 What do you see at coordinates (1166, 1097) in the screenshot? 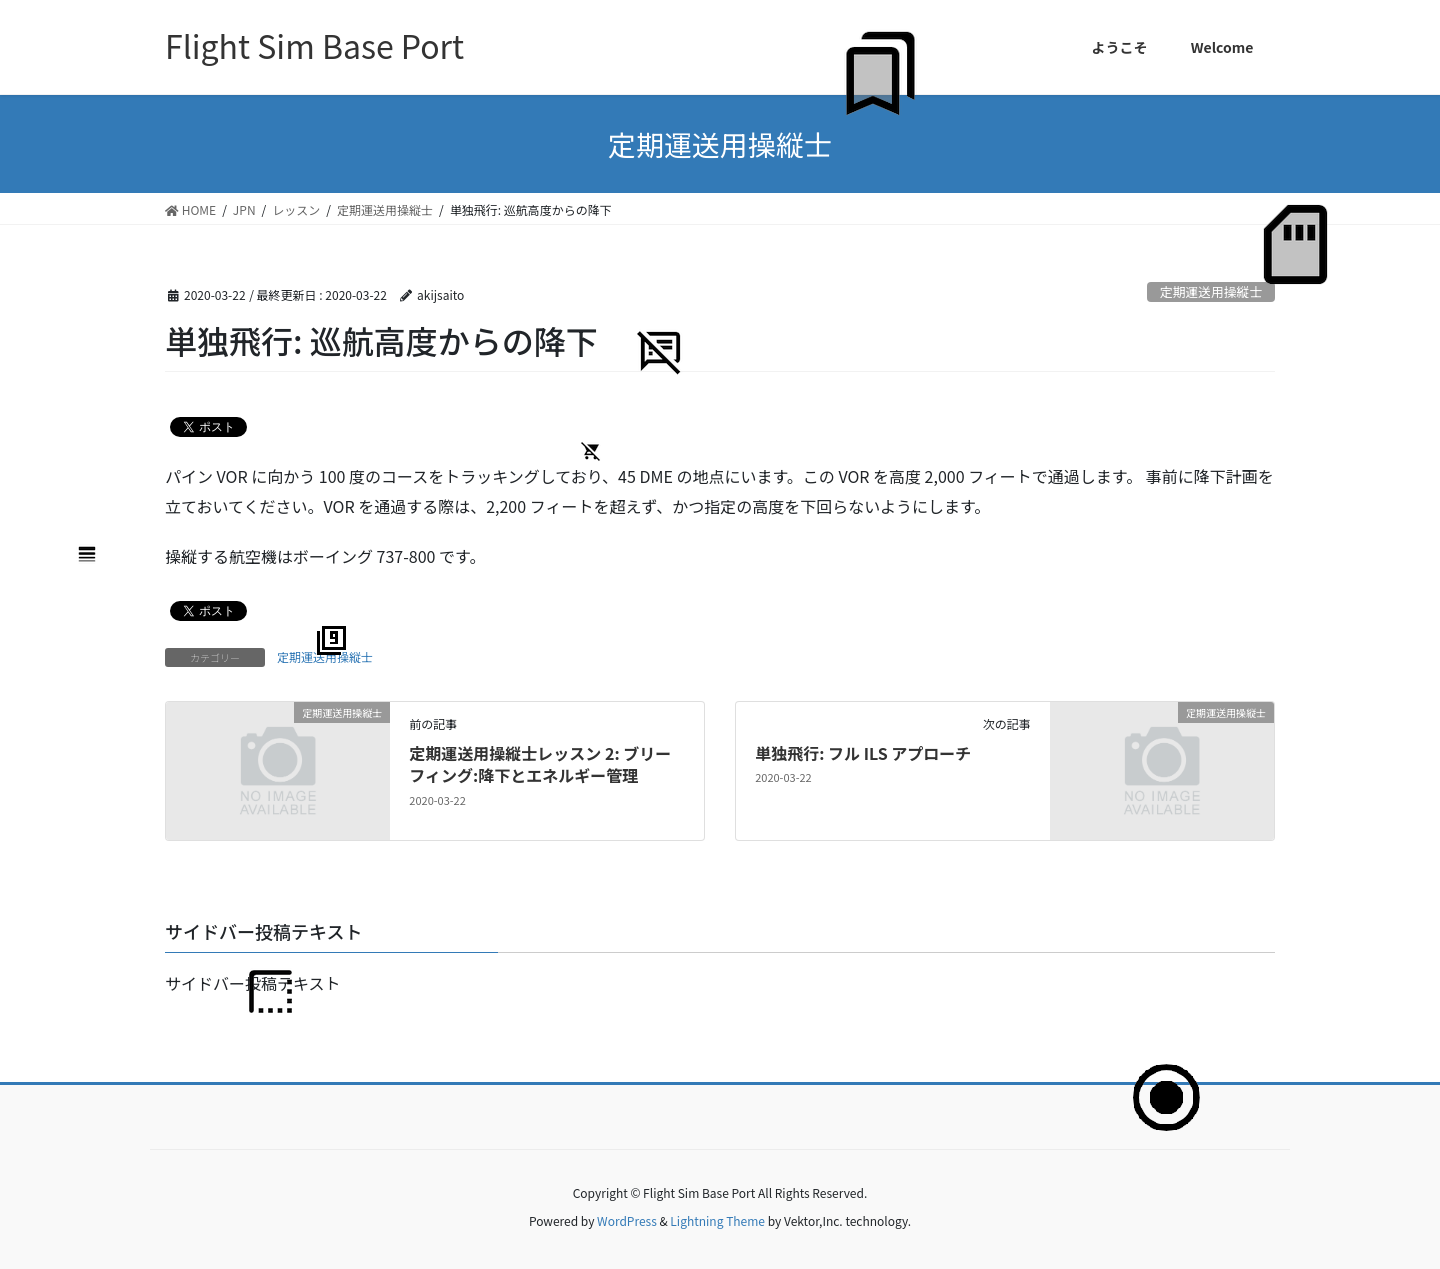
I see `indicates a selected radio button option` at bounding box center [1166, 1097].